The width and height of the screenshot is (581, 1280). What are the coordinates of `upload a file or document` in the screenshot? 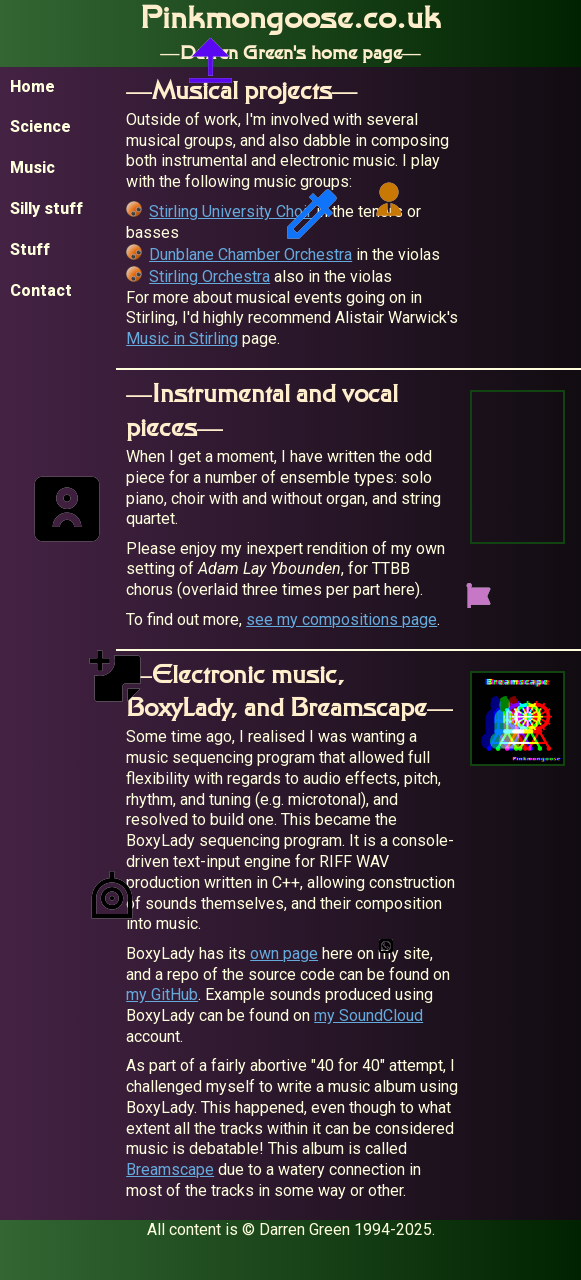 It's located at (210, 61).